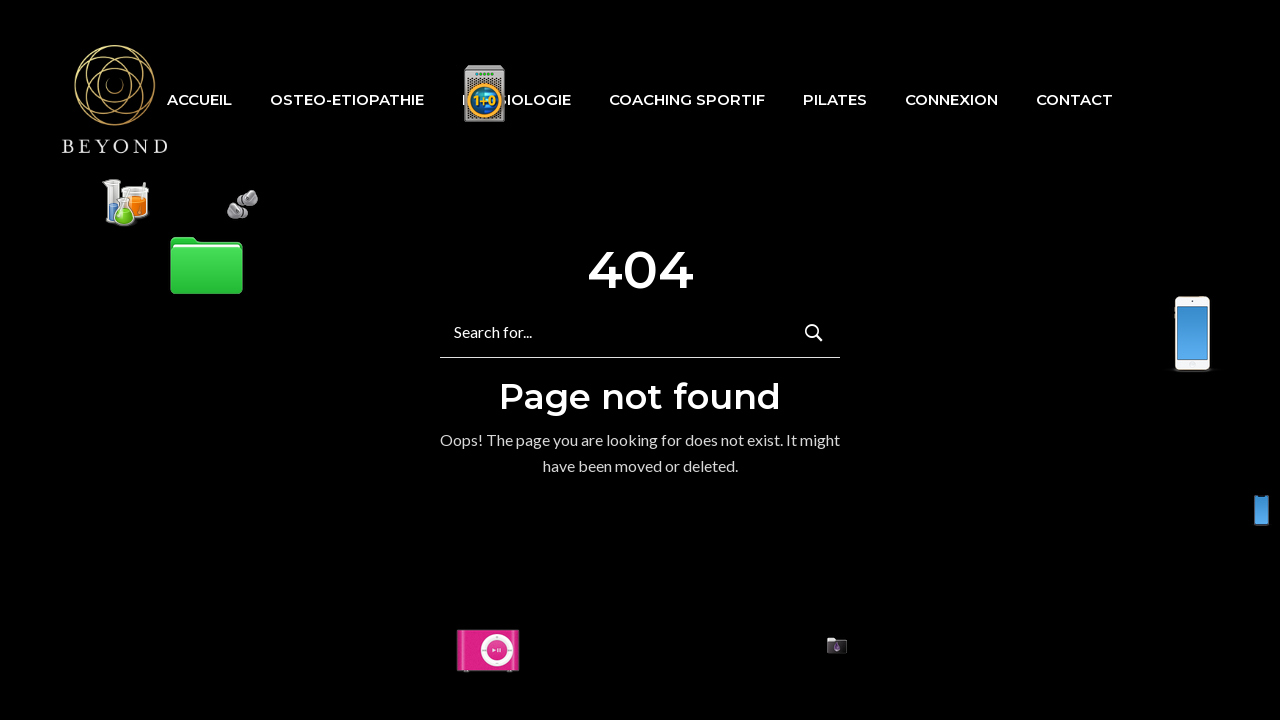 The width and height of the screenshot is (1280, 720). Describe the element at coordinates (126, 203) in the screenshot. I see `open science or chemistry applications` at that location.